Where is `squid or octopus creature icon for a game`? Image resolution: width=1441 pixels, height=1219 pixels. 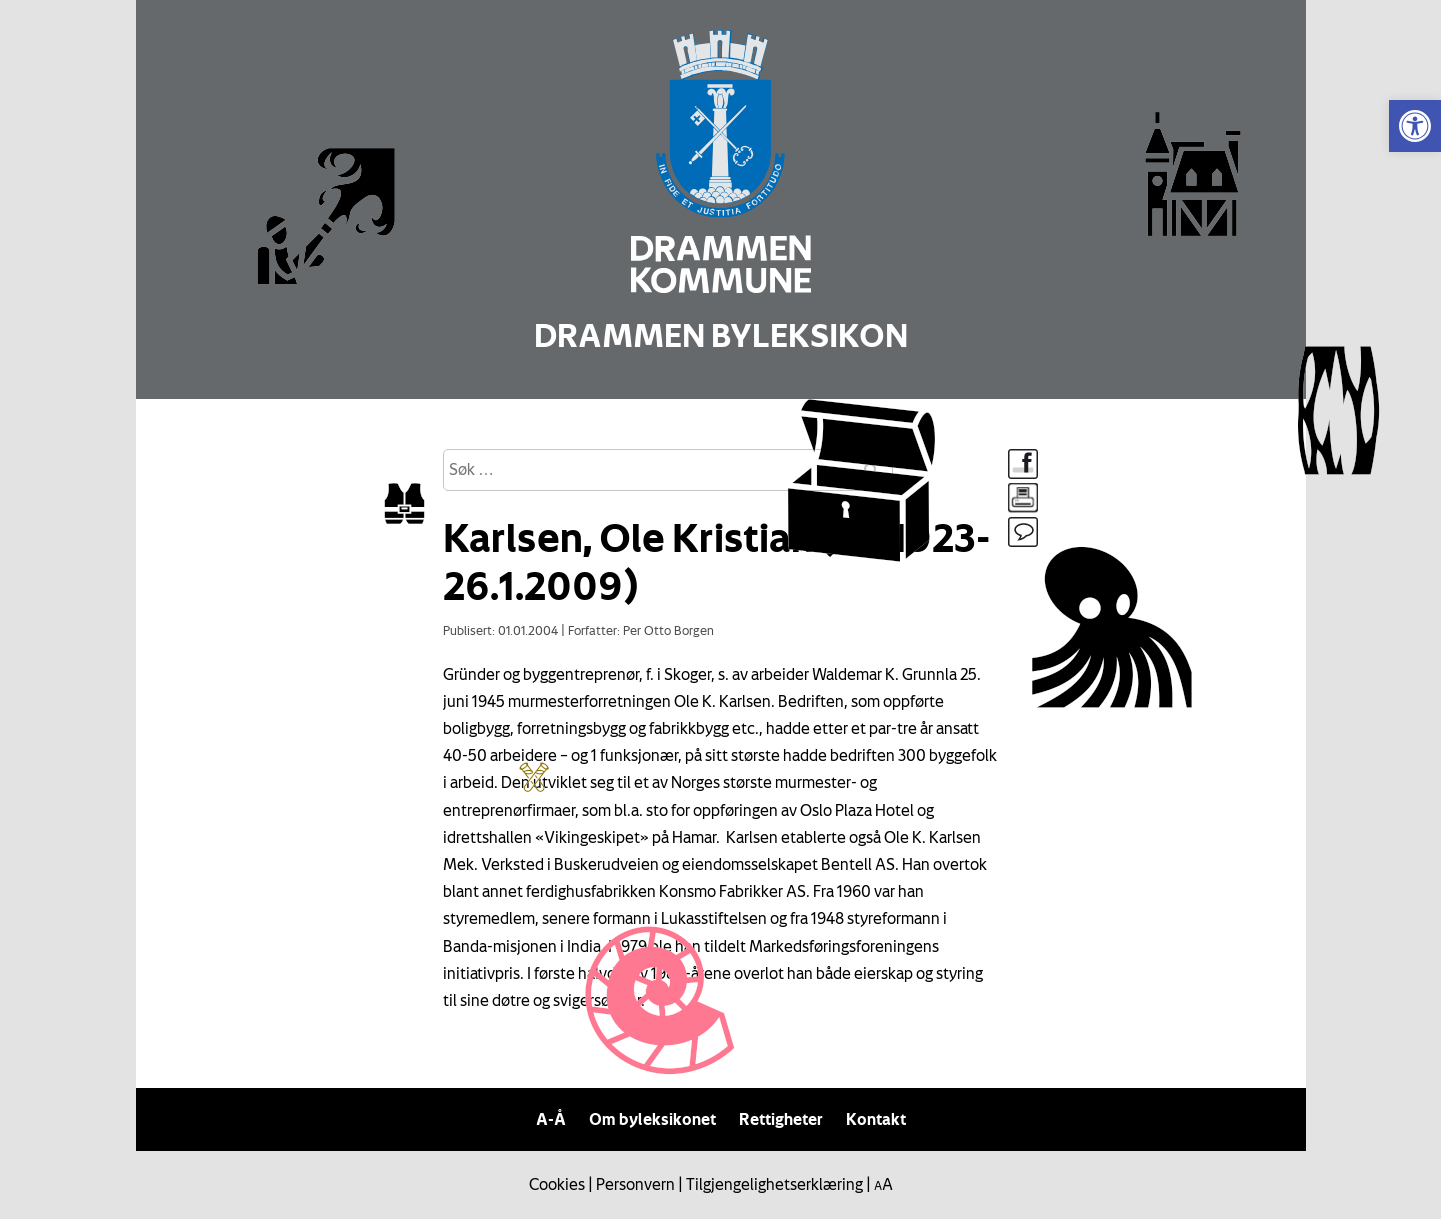
squid or octopus creature icon for a game is located at coordinates (1112, 627).